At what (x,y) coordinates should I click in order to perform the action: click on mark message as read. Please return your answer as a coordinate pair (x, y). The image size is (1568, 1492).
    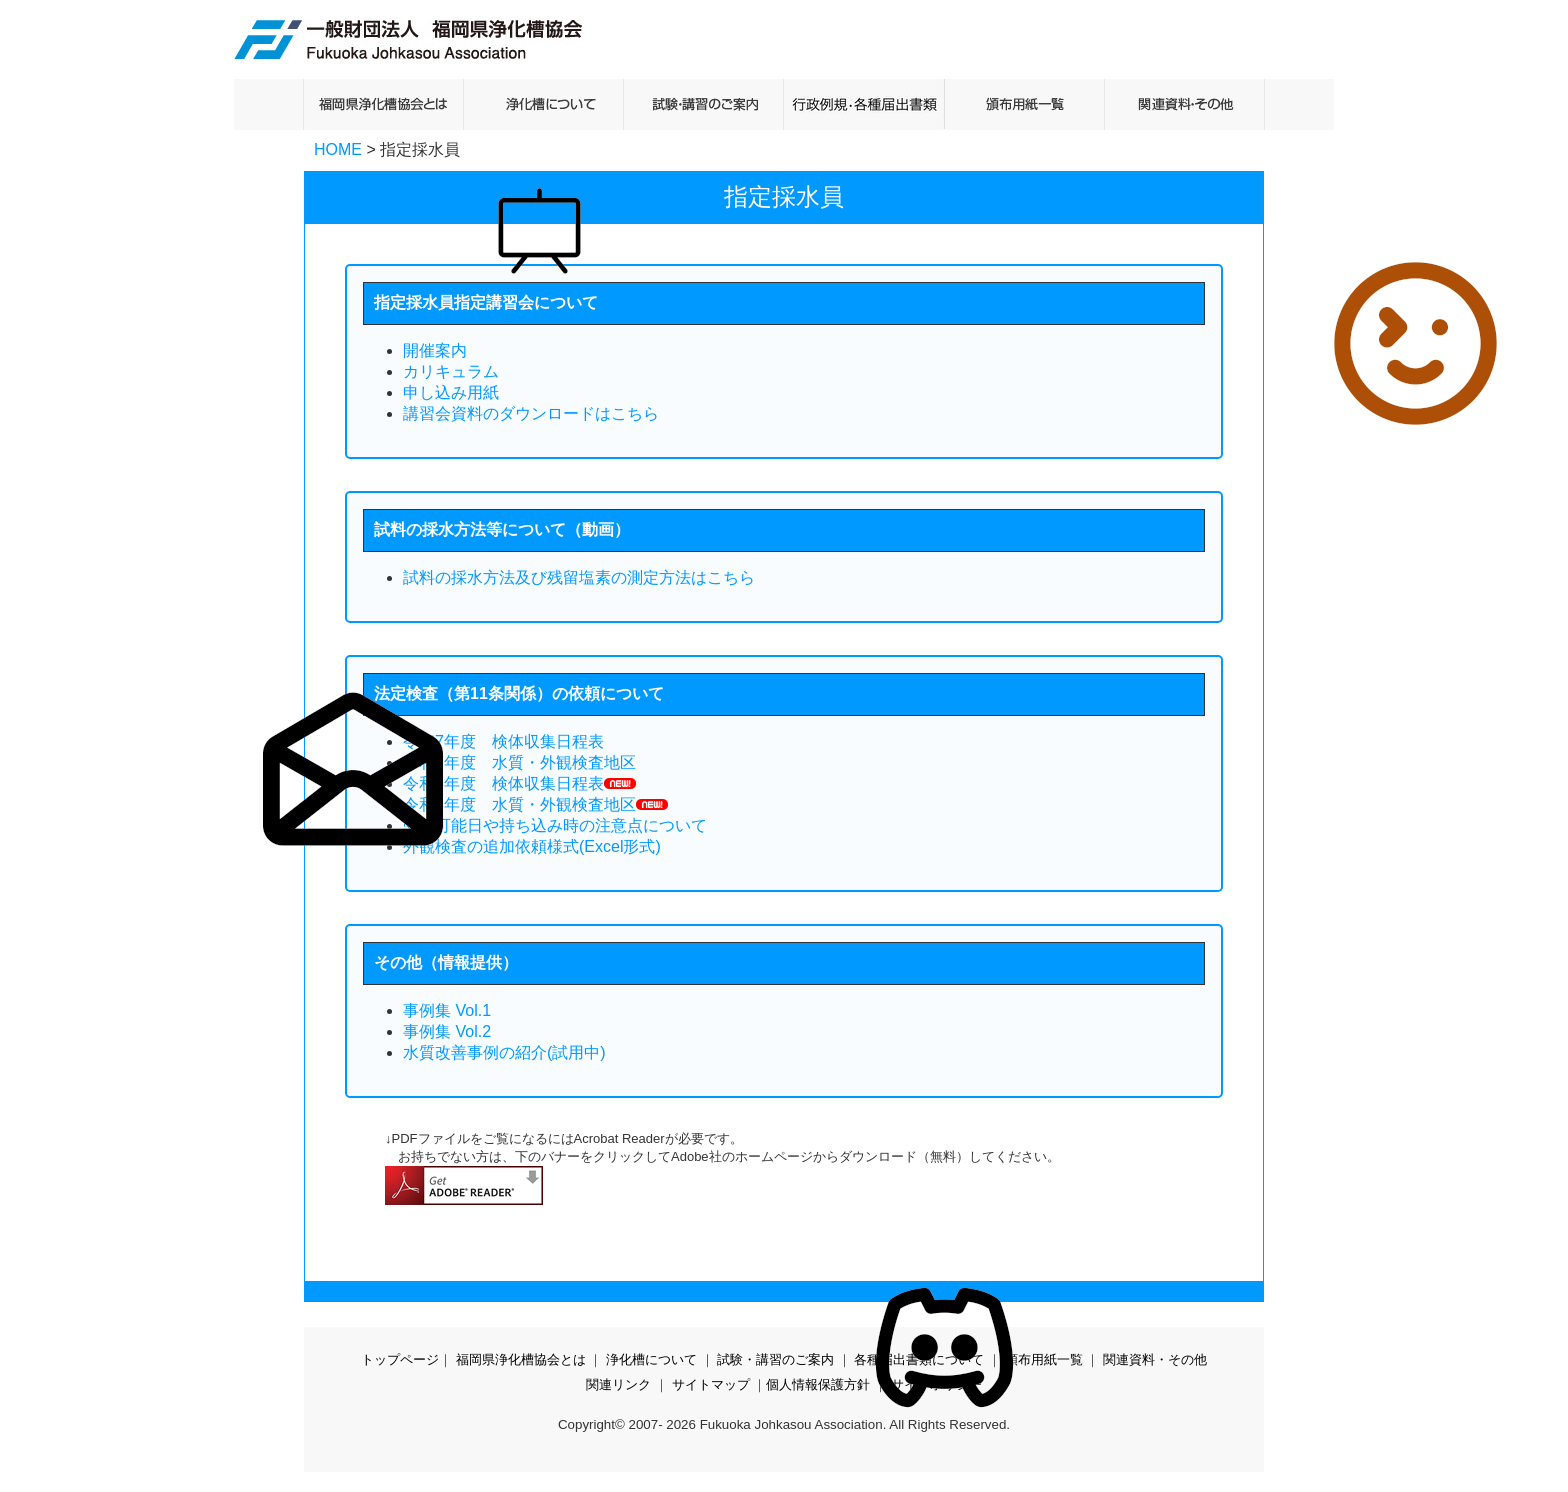
    Looking at the image, I should click on (353, 778).